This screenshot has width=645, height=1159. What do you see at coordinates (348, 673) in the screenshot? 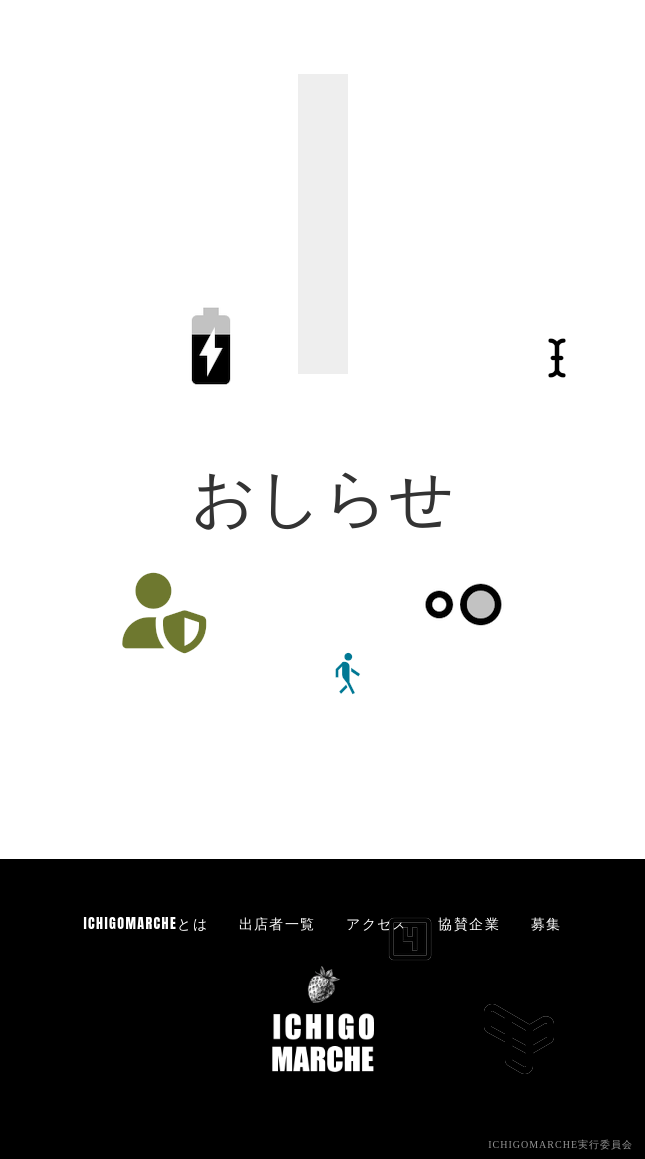
I see `get walking directions` at bounding box center [348, 673].